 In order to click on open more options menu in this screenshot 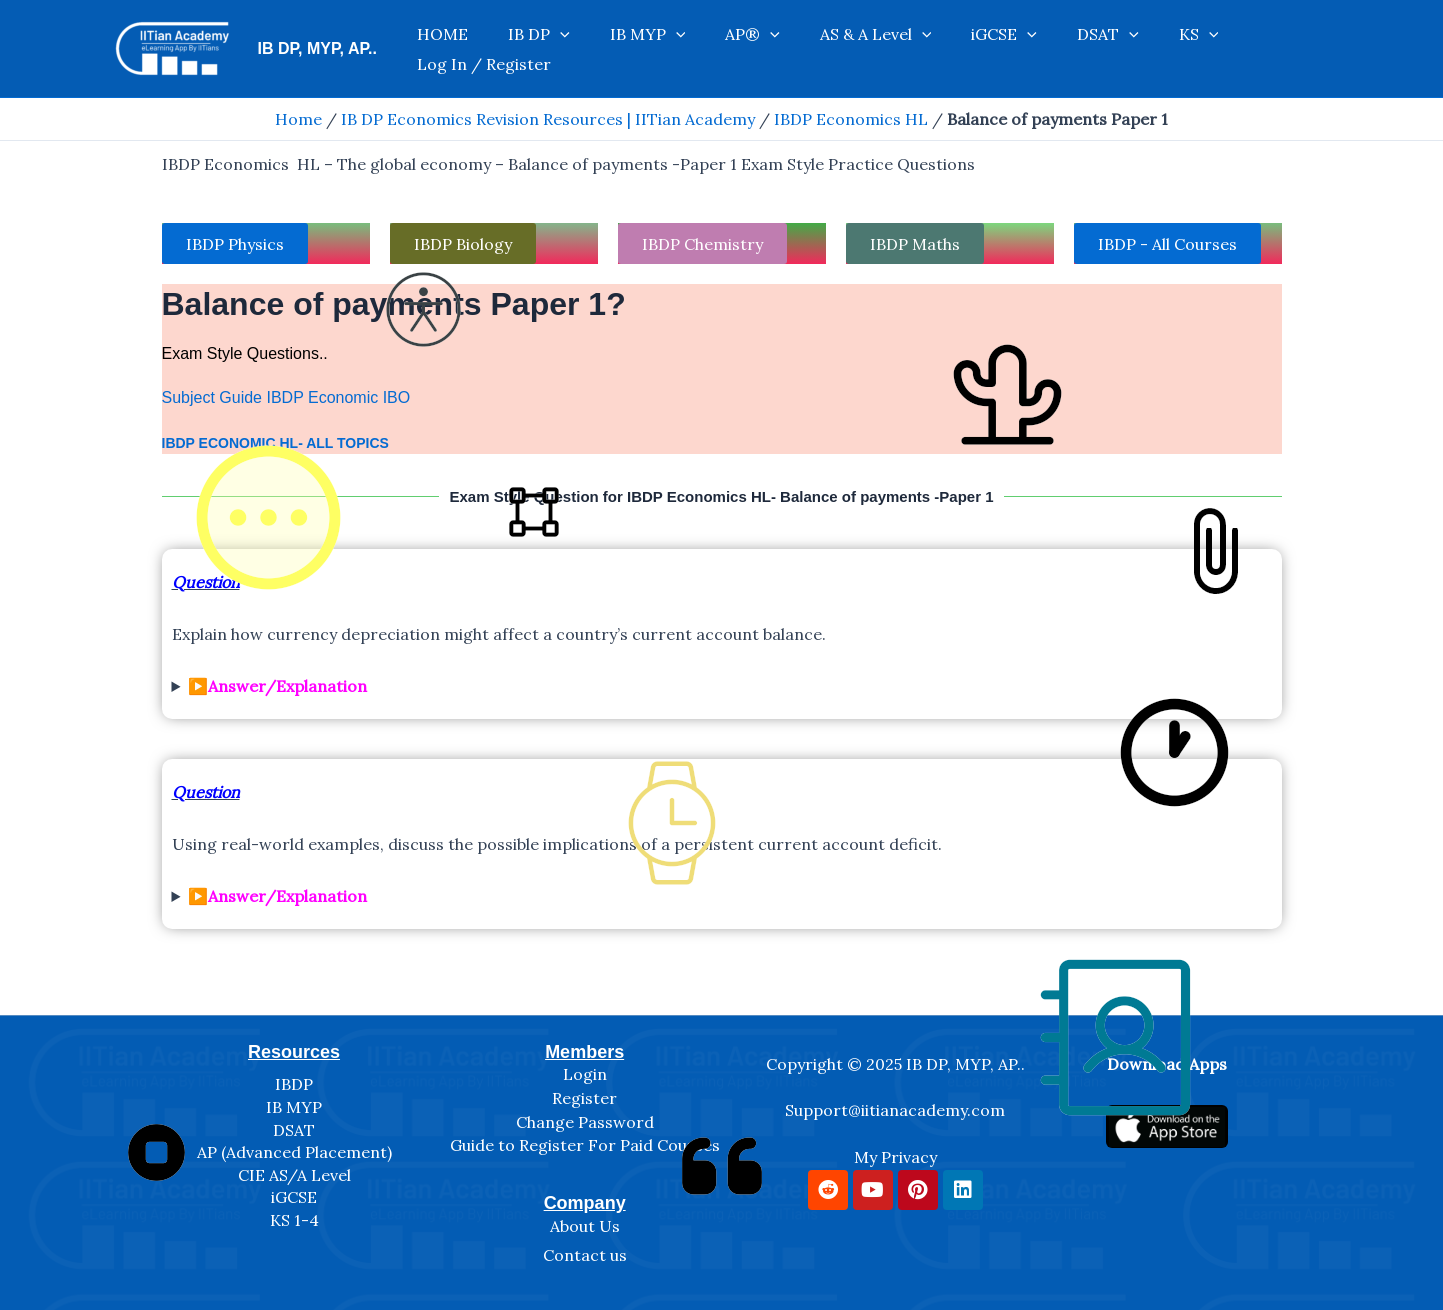, I will do `click(268, 517)`.